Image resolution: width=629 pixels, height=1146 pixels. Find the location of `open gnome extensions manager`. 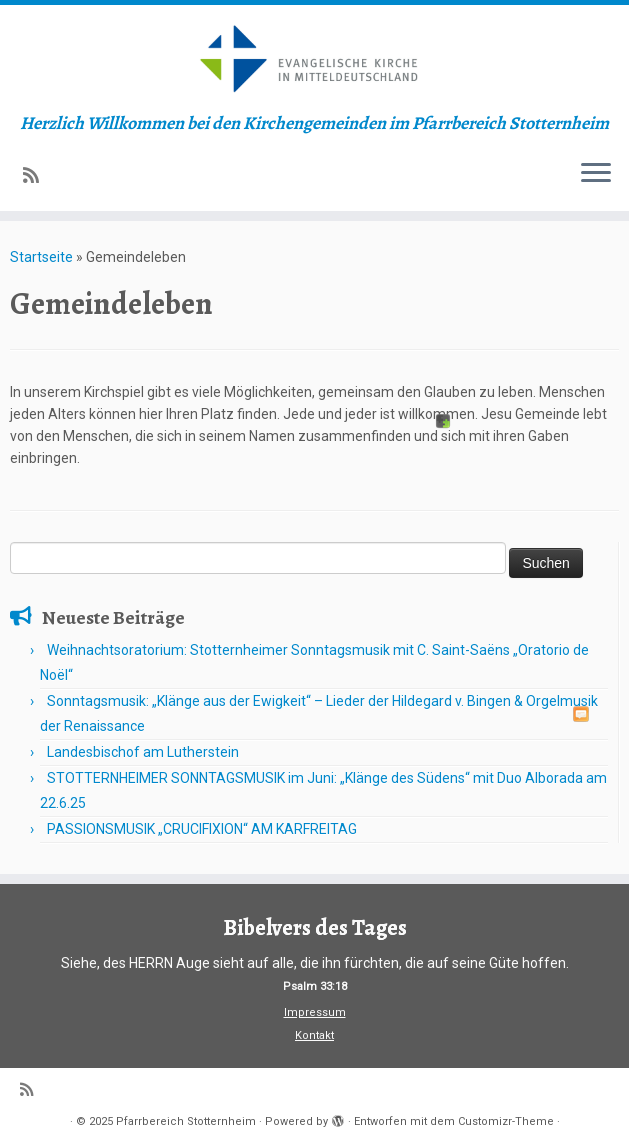

open gnome extensions manager is located at coordinates (443, 421).